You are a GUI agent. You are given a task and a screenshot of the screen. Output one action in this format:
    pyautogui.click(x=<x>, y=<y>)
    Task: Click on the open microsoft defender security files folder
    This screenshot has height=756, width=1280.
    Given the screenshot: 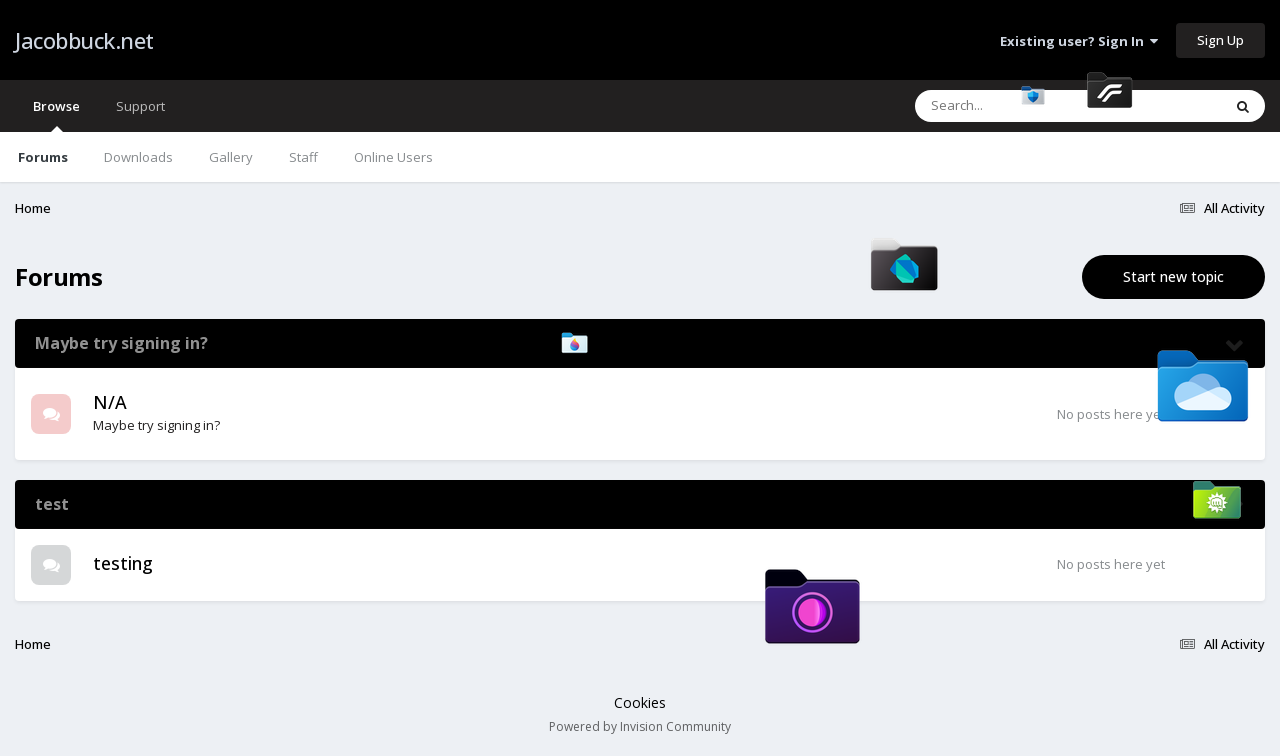 What is the action you would take?
    pyautogui.click(x=1033, y=96)
    